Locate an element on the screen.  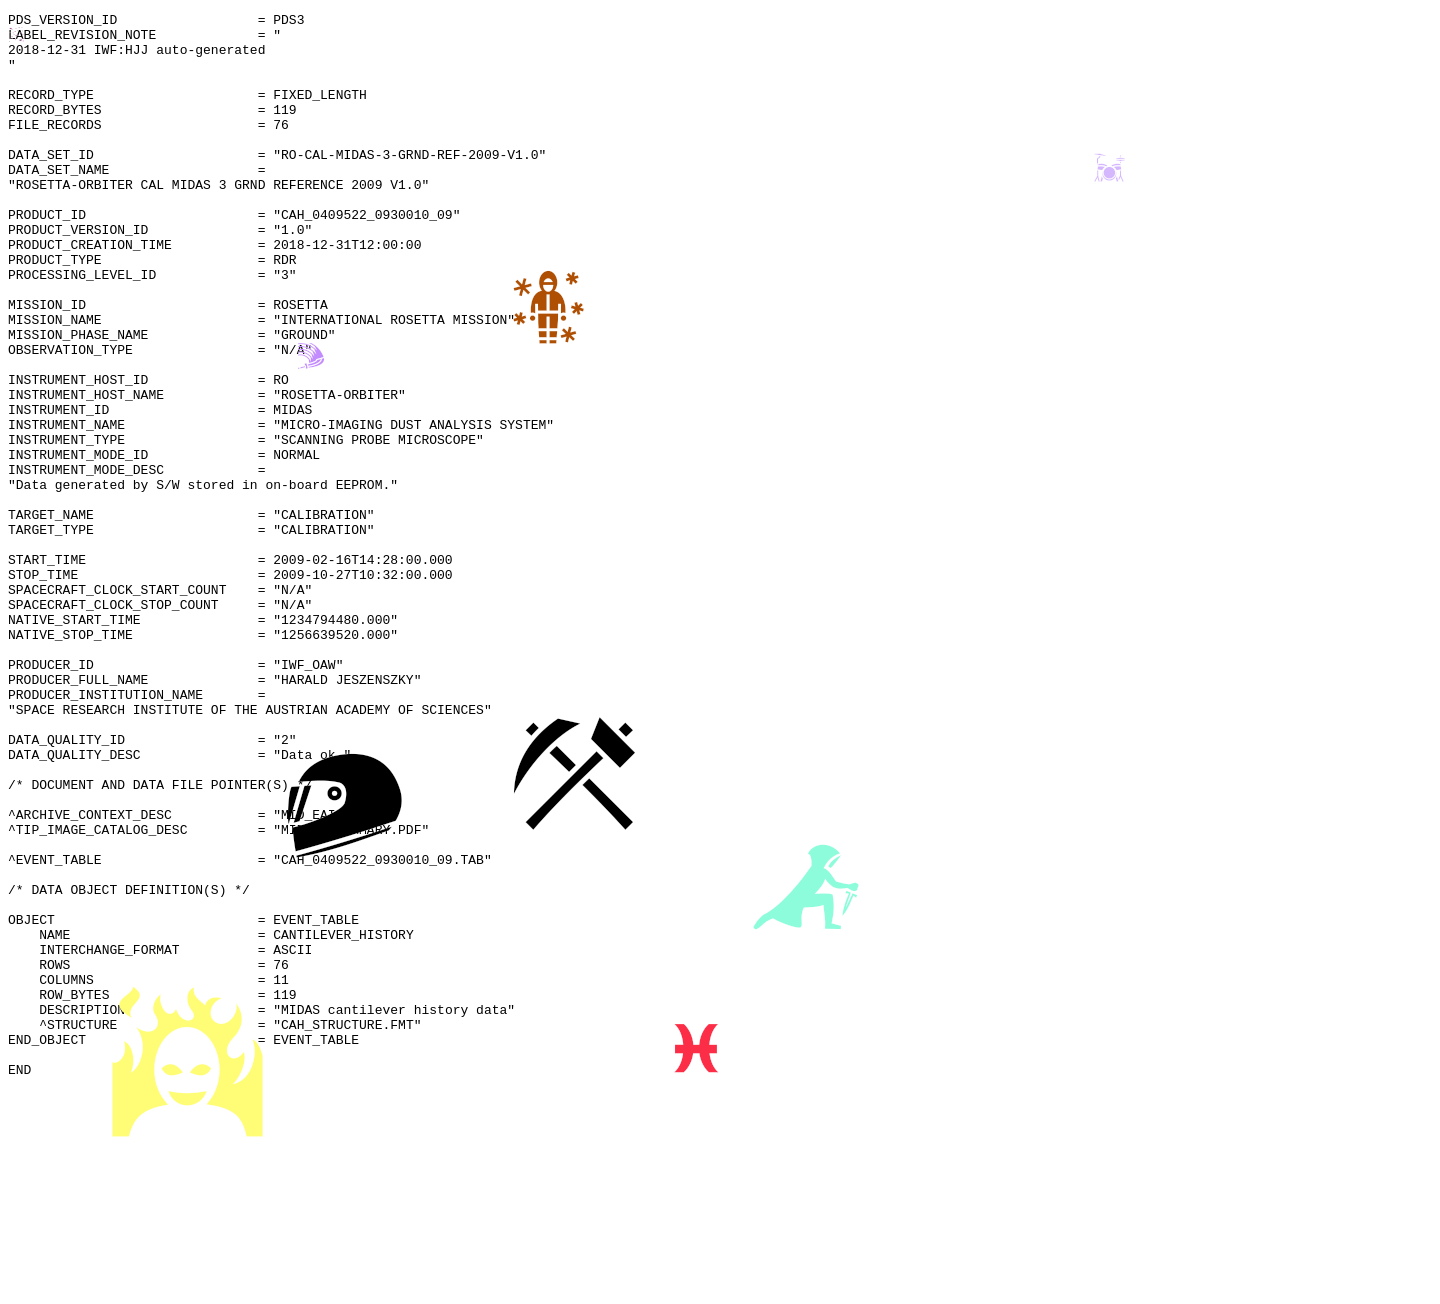
access drum or percussion instruments is located at coordinates (1109, 166).